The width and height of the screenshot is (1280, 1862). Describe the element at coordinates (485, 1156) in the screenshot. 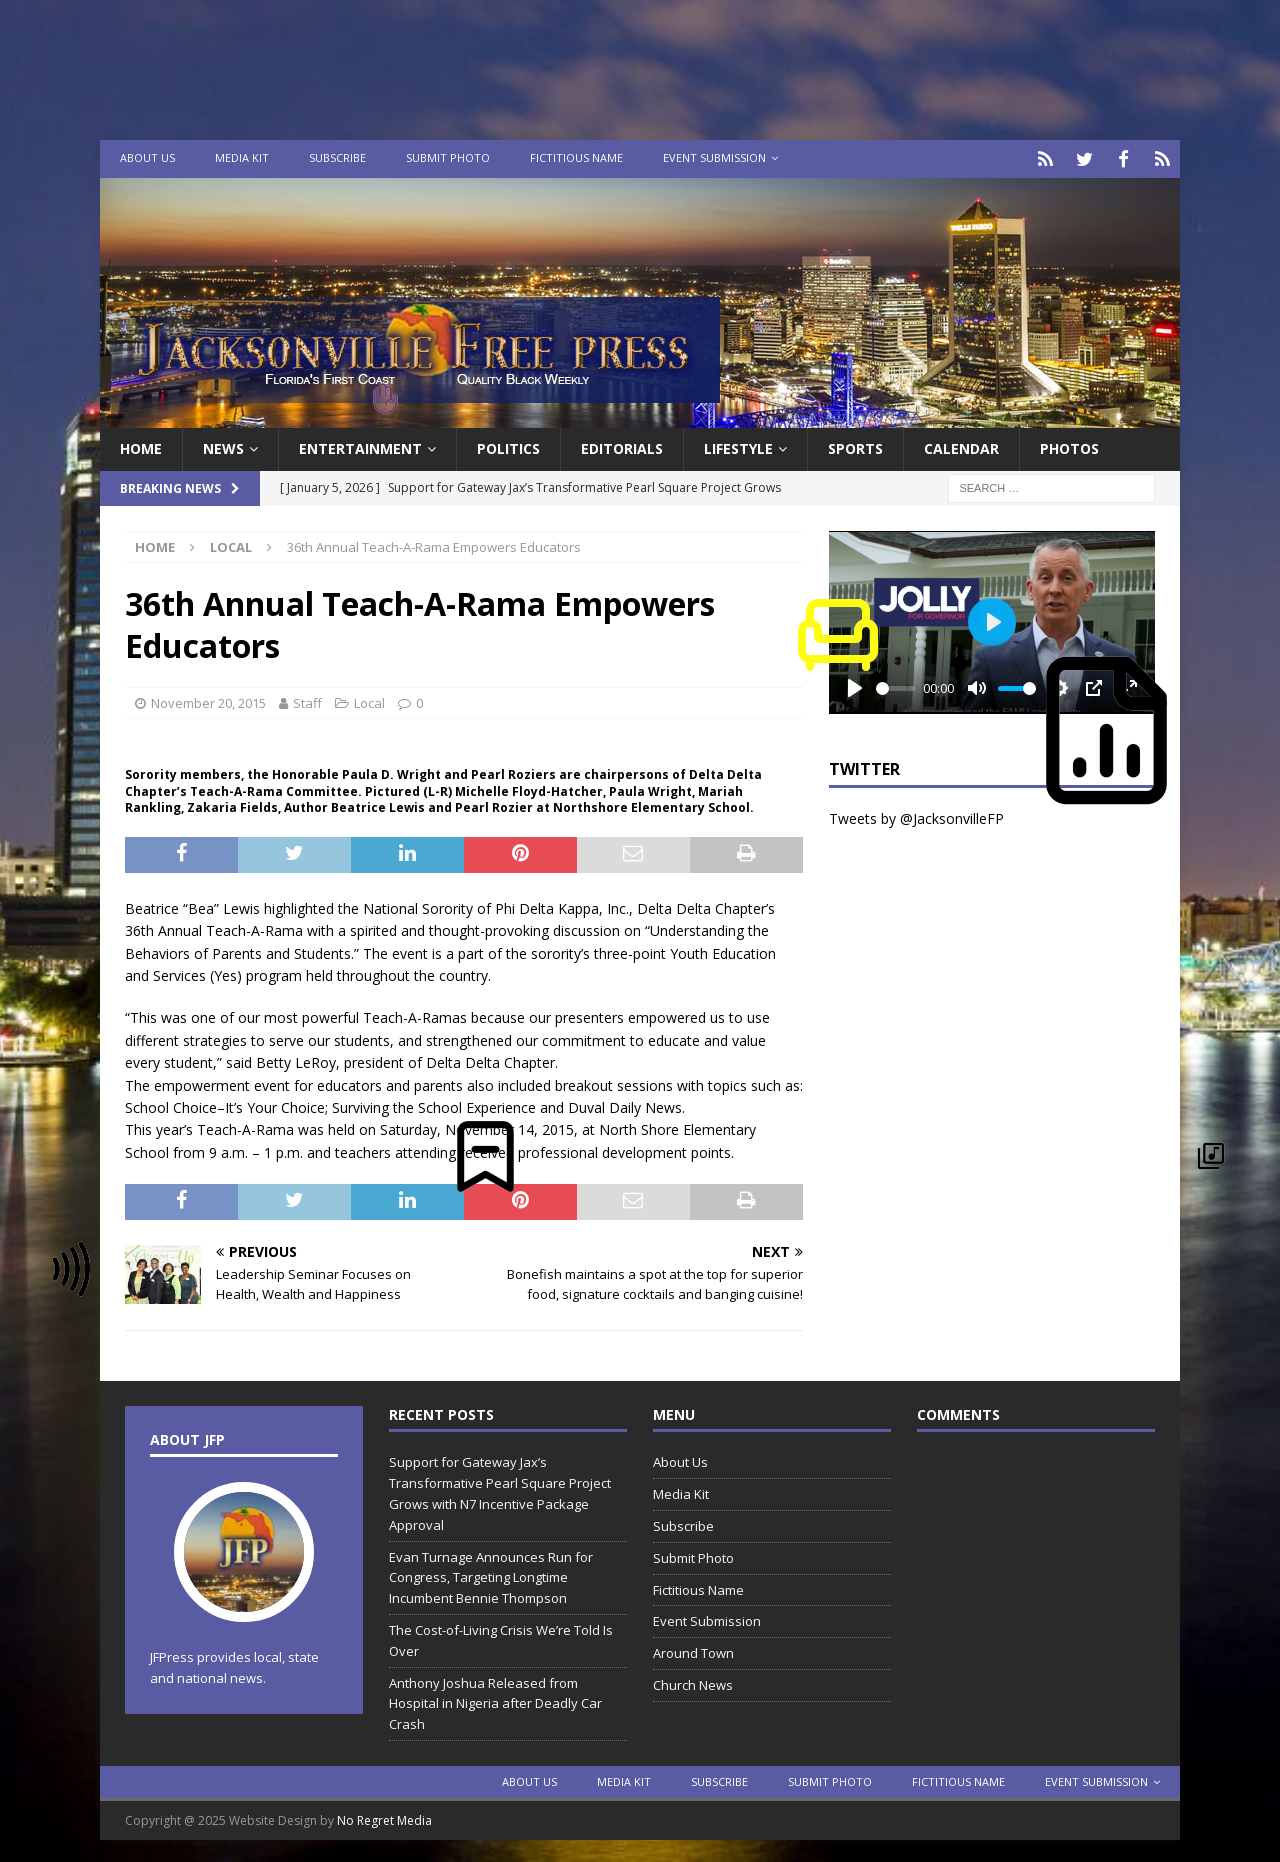

I see `remove from saved bookmarks` at that location.